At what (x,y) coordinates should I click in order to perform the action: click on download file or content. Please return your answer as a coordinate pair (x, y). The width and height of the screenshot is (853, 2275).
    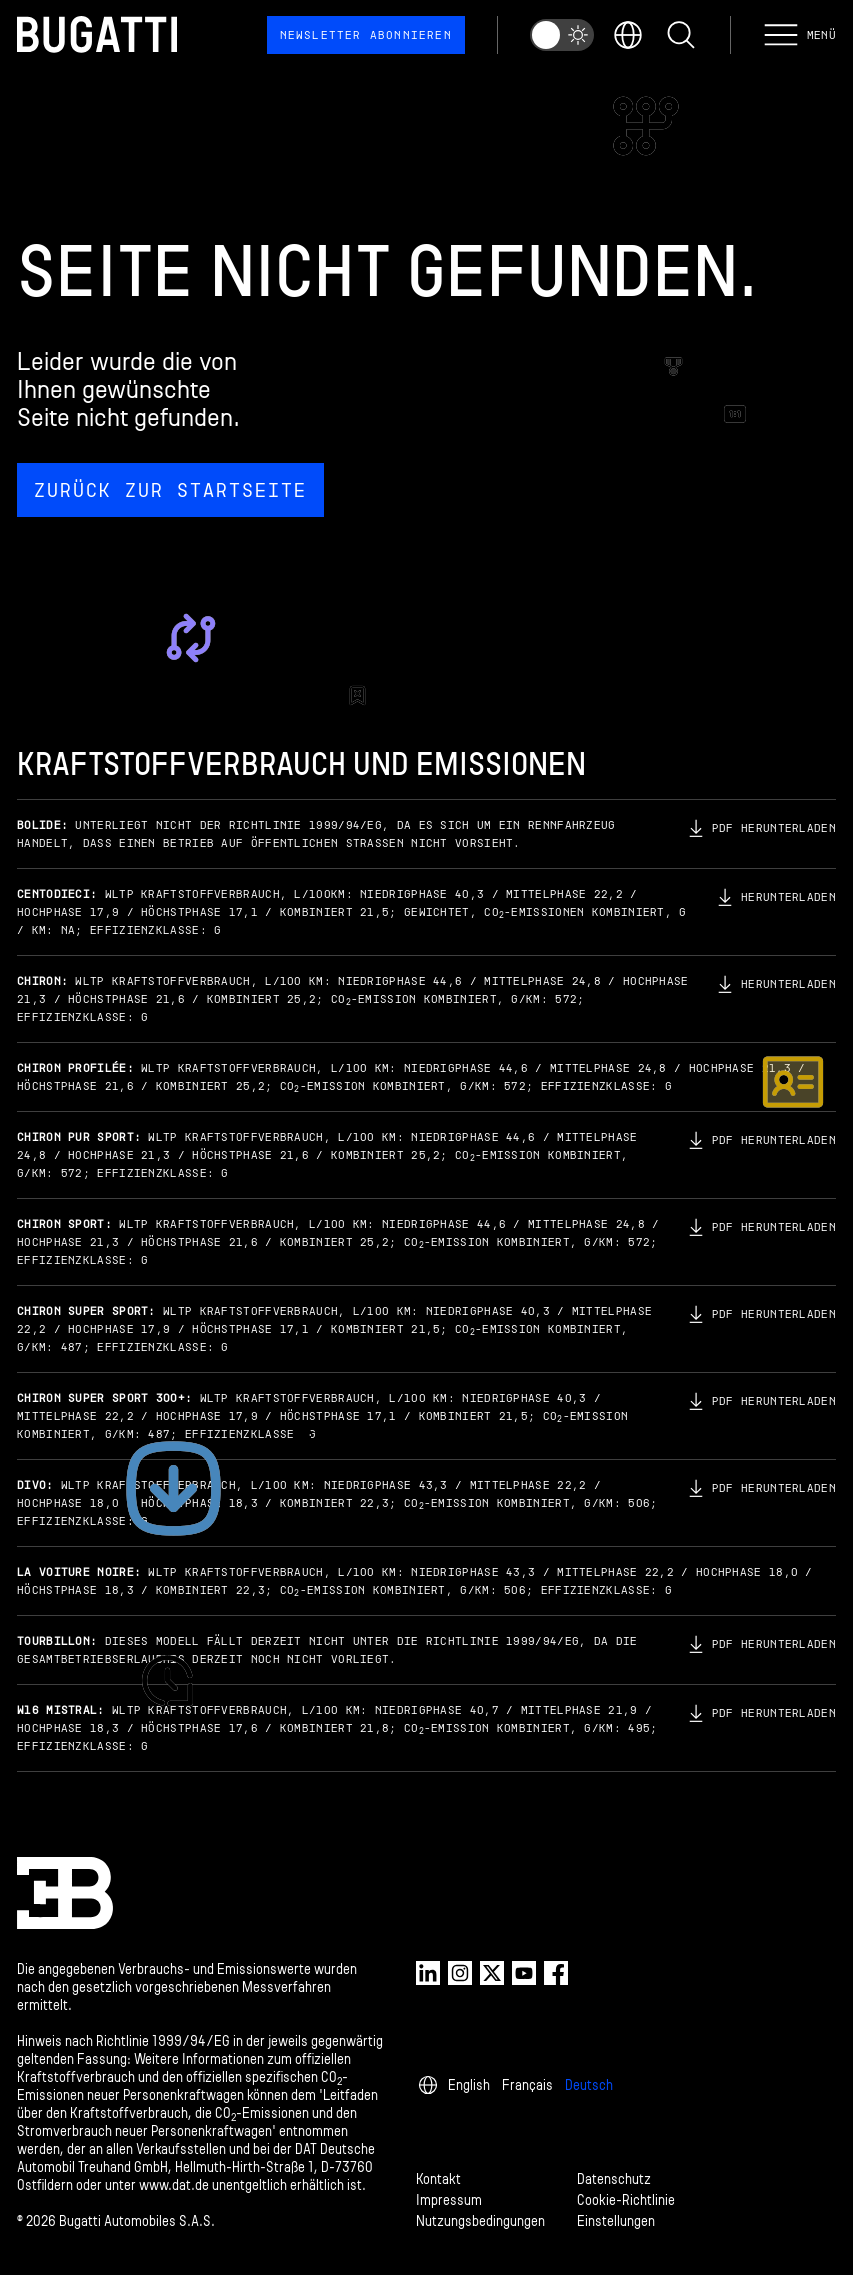
    Looking at the image, I should click on (173, 1488).